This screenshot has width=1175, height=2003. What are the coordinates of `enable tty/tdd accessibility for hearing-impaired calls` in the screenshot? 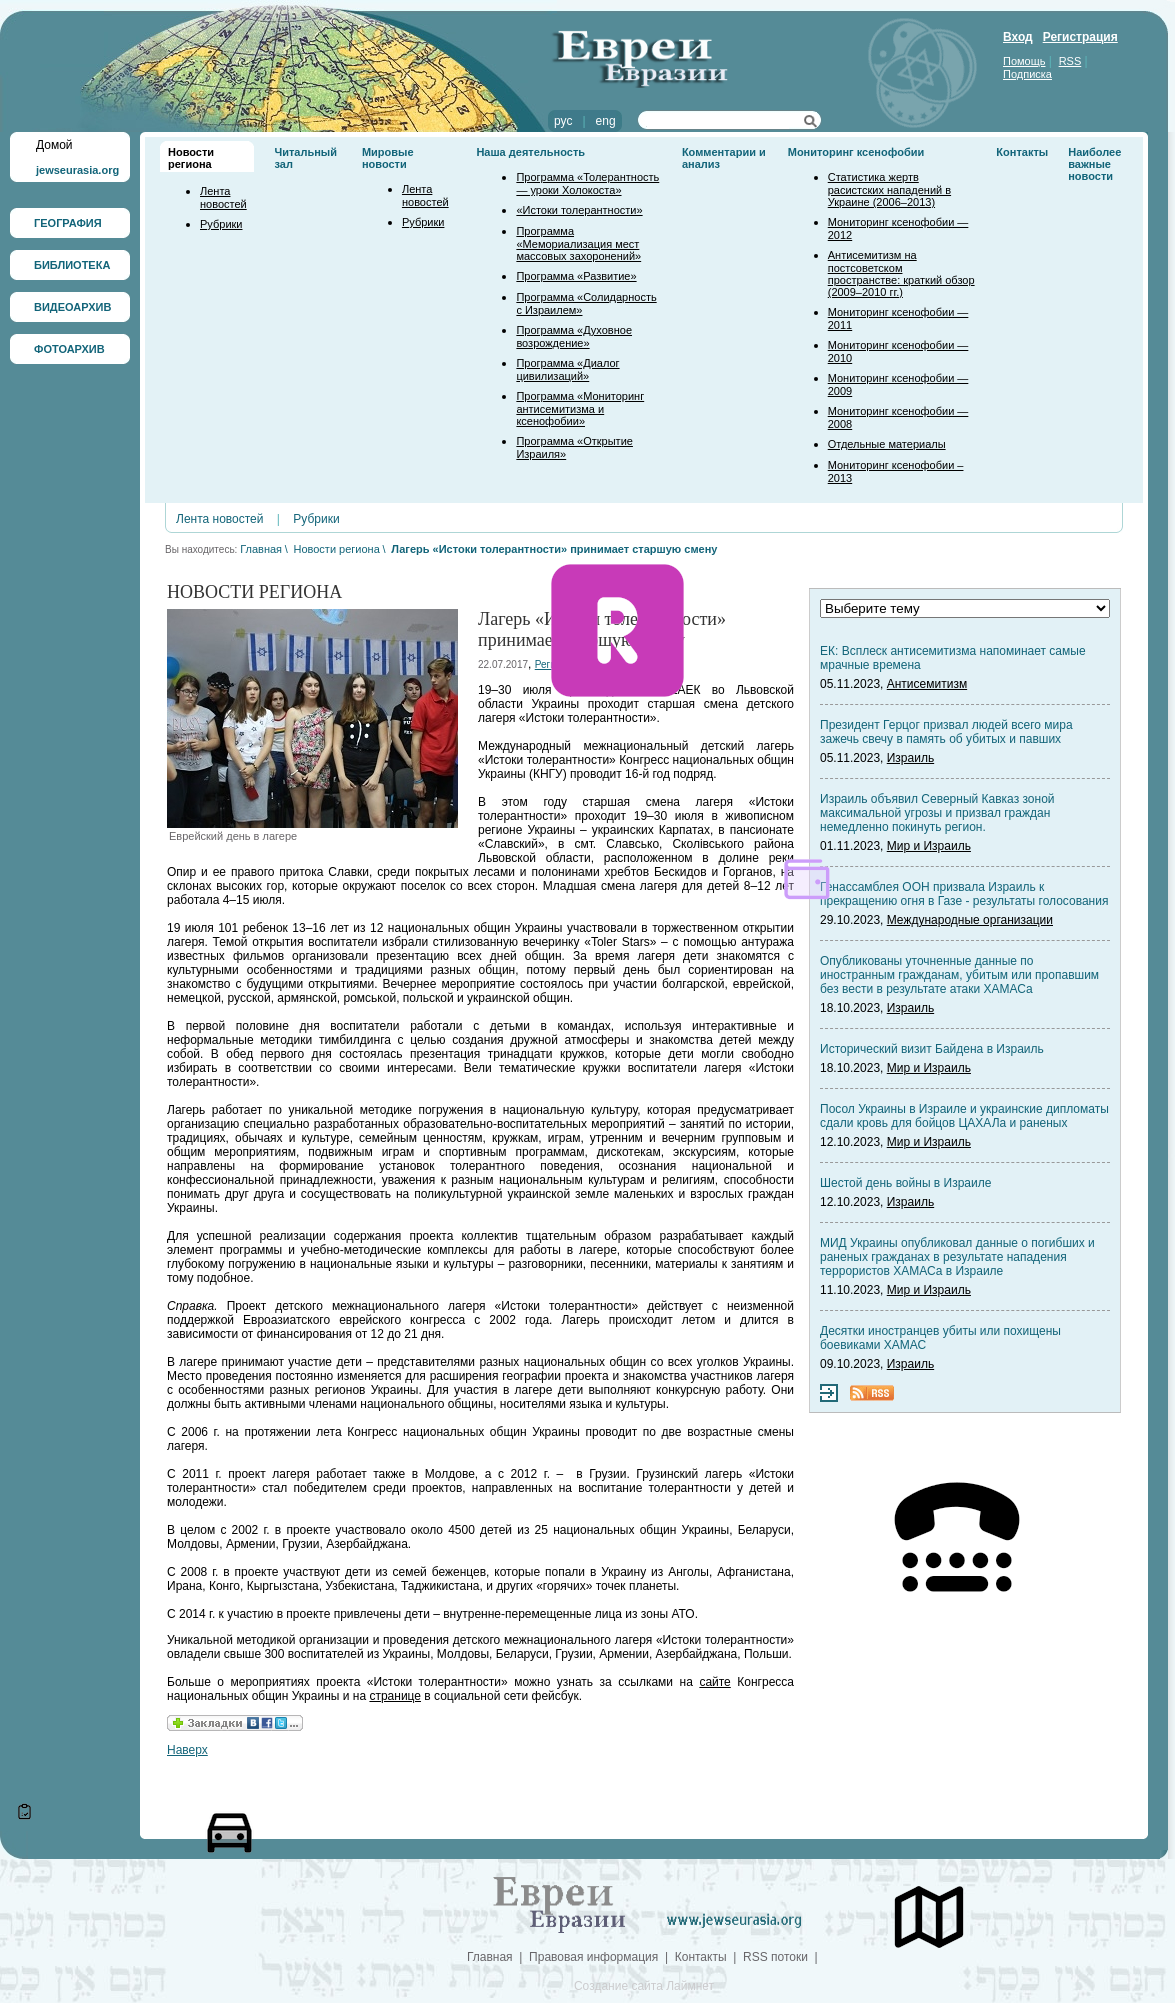 It's located at (957, 1537).